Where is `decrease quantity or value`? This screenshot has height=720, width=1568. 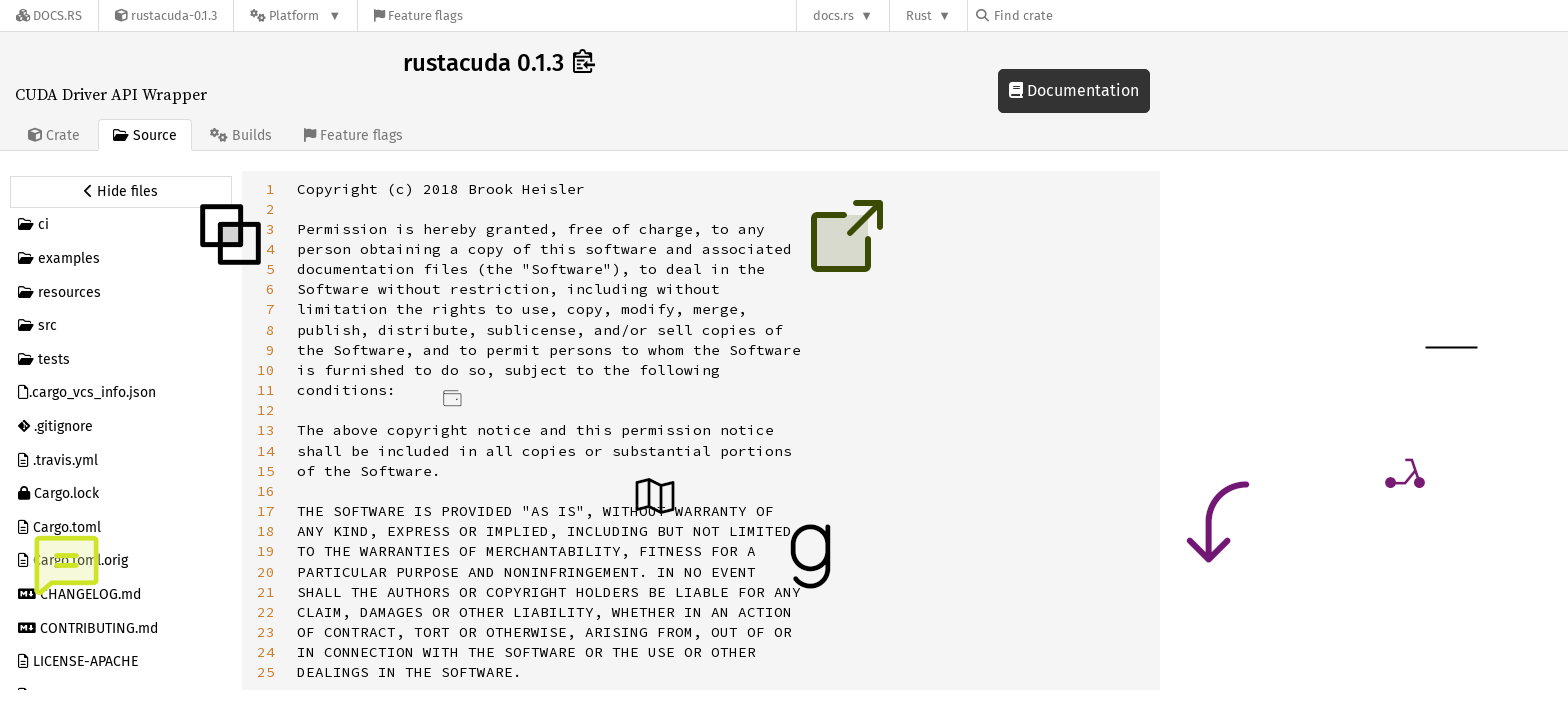 decrease quantity or value is located at coordinates (1451, 347).